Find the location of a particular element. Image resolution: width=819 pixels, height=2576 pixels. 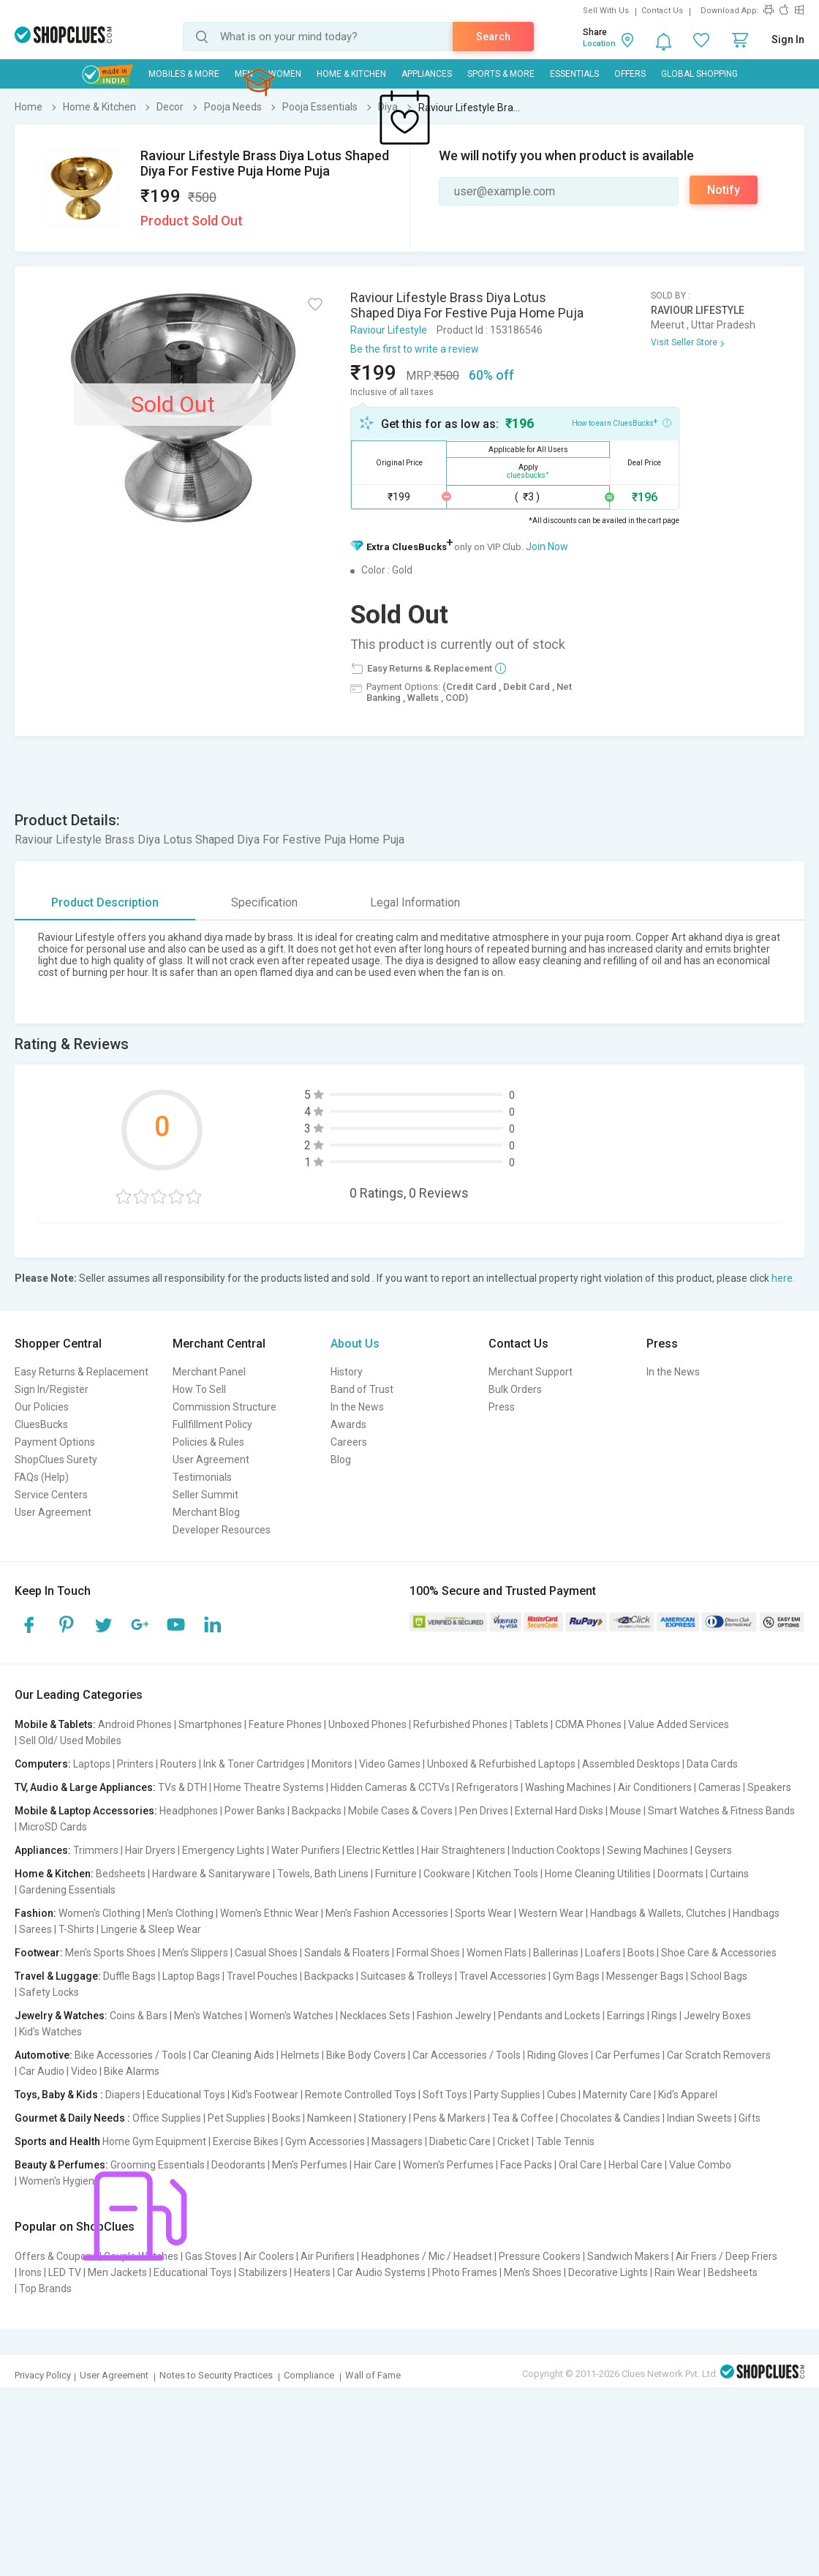

view favorite or loved events is located at coordinates (404, 119).